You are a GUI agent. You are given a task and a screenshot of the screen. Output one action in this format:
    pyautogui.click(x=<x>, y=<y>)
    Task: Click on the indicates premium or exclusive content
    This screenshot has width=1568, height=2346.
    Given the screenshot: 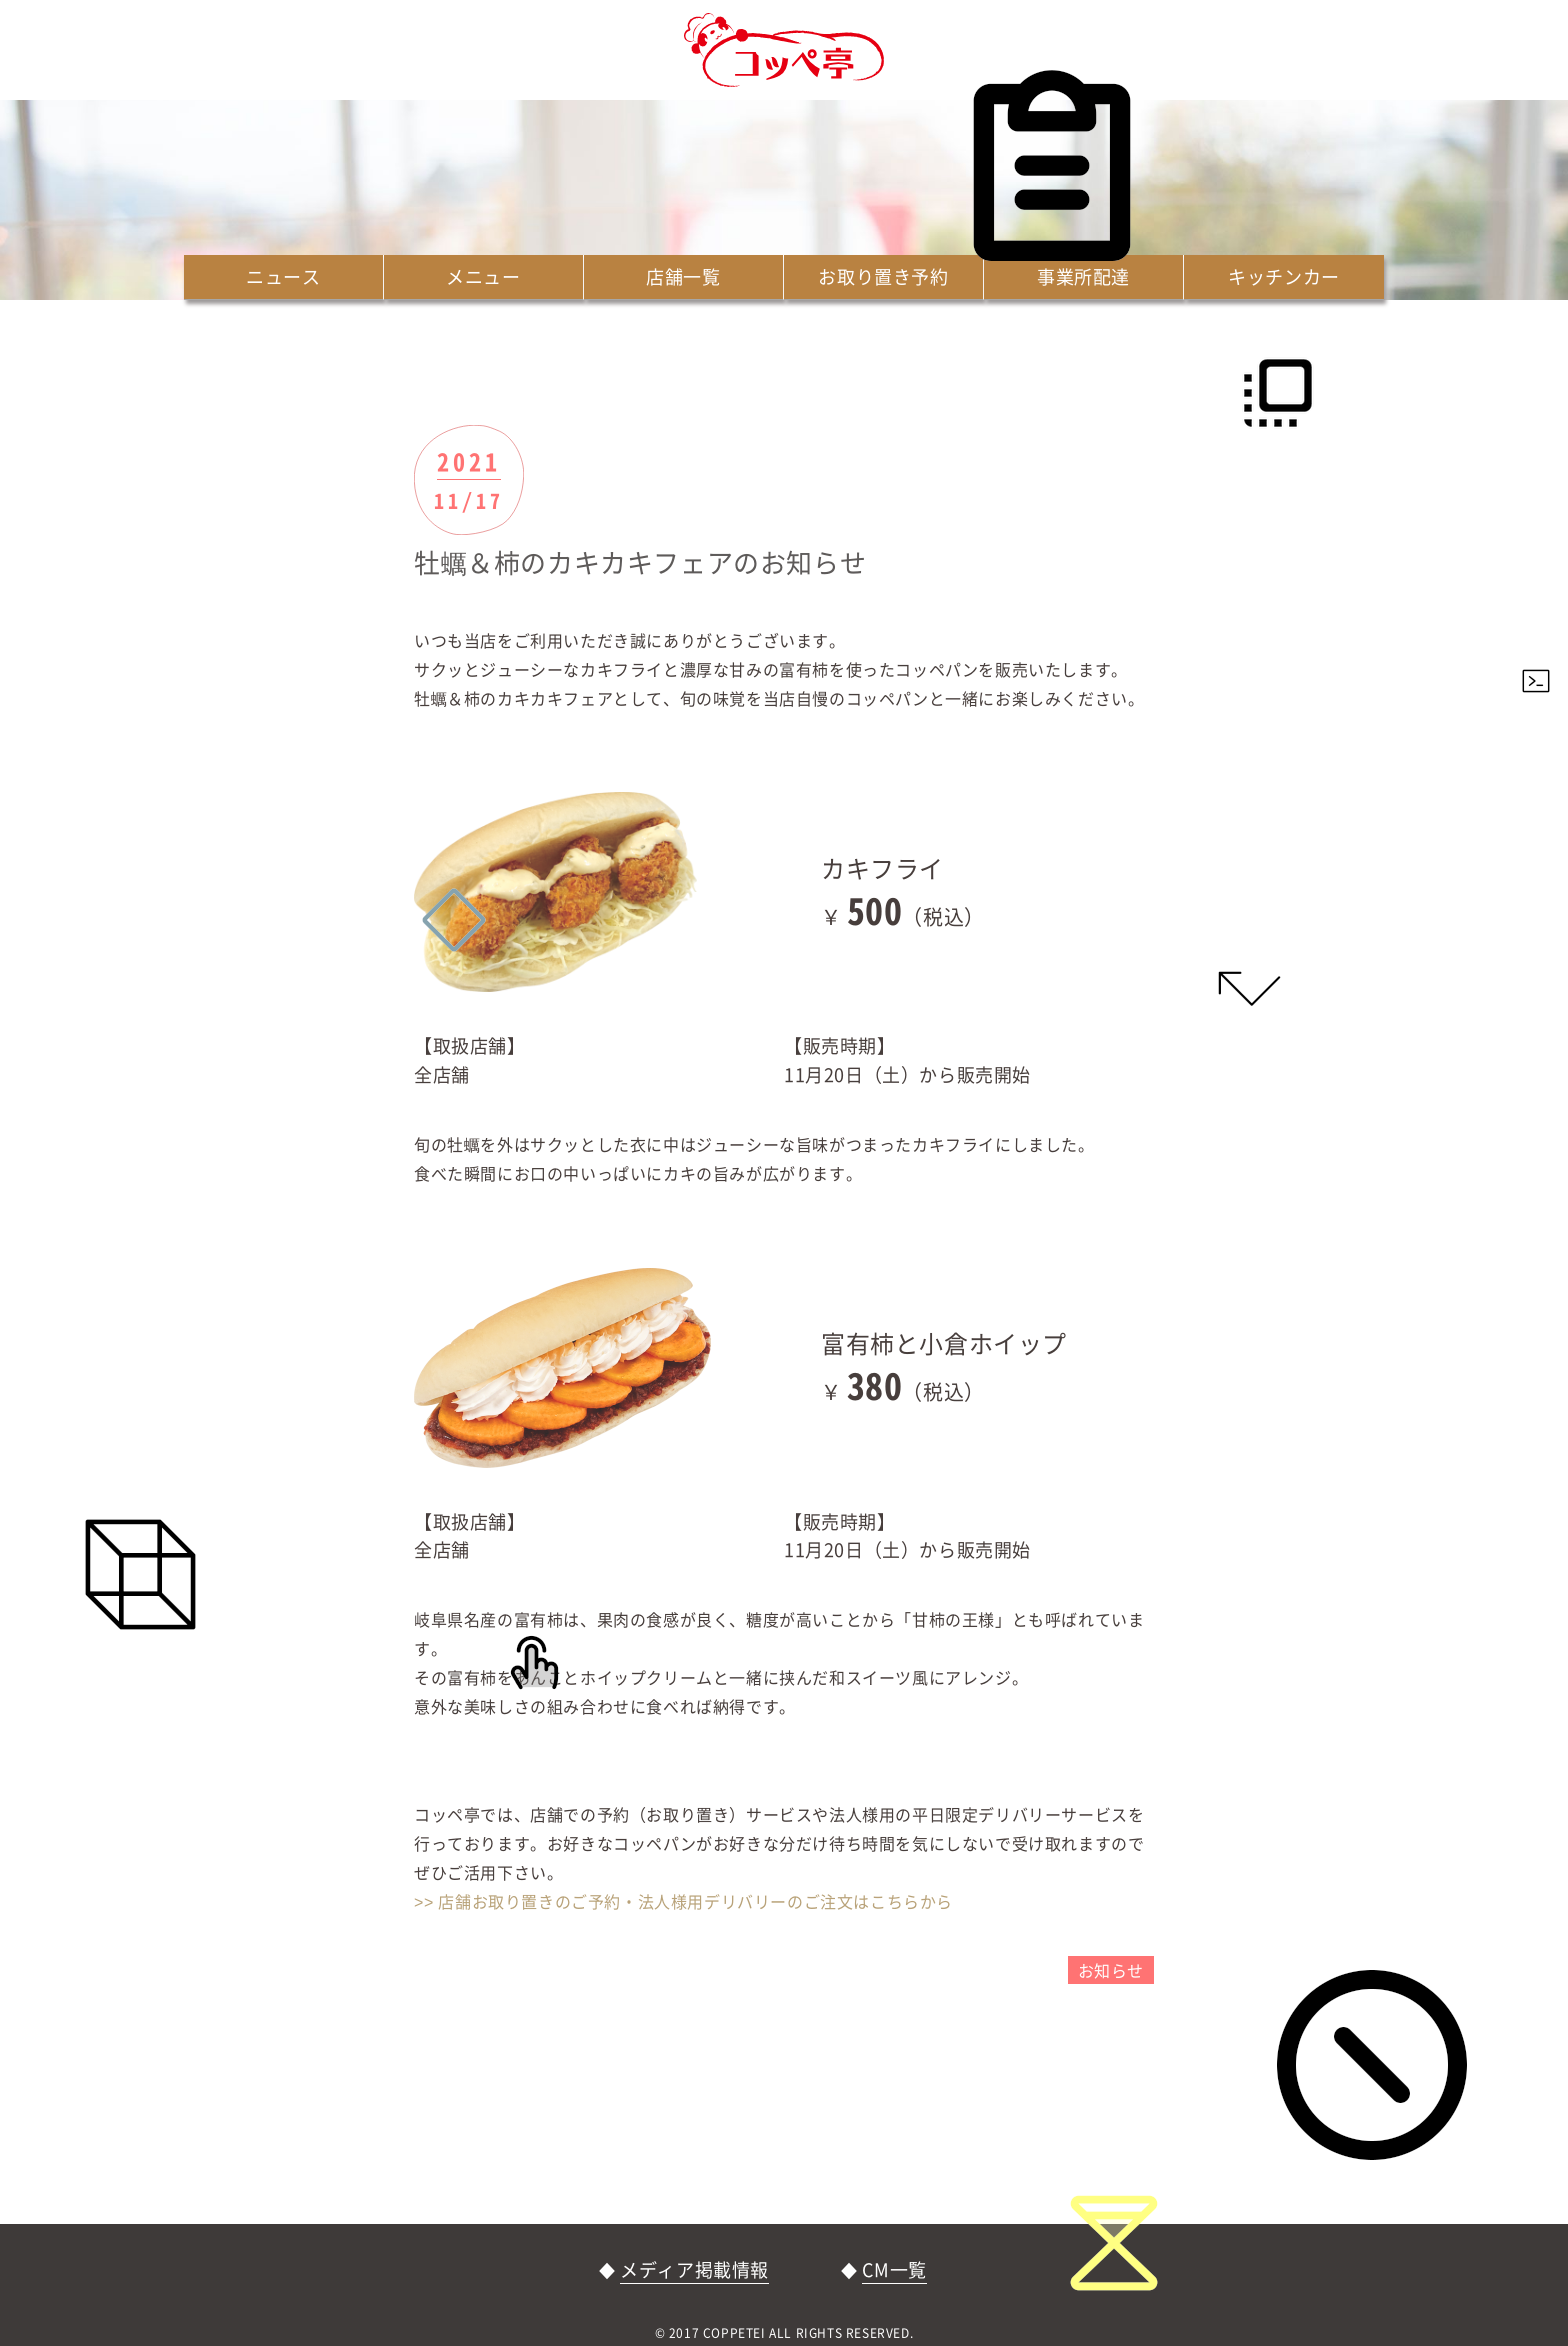 What is the action you would take?
    pyautogui.click(x=454, y=920)
    